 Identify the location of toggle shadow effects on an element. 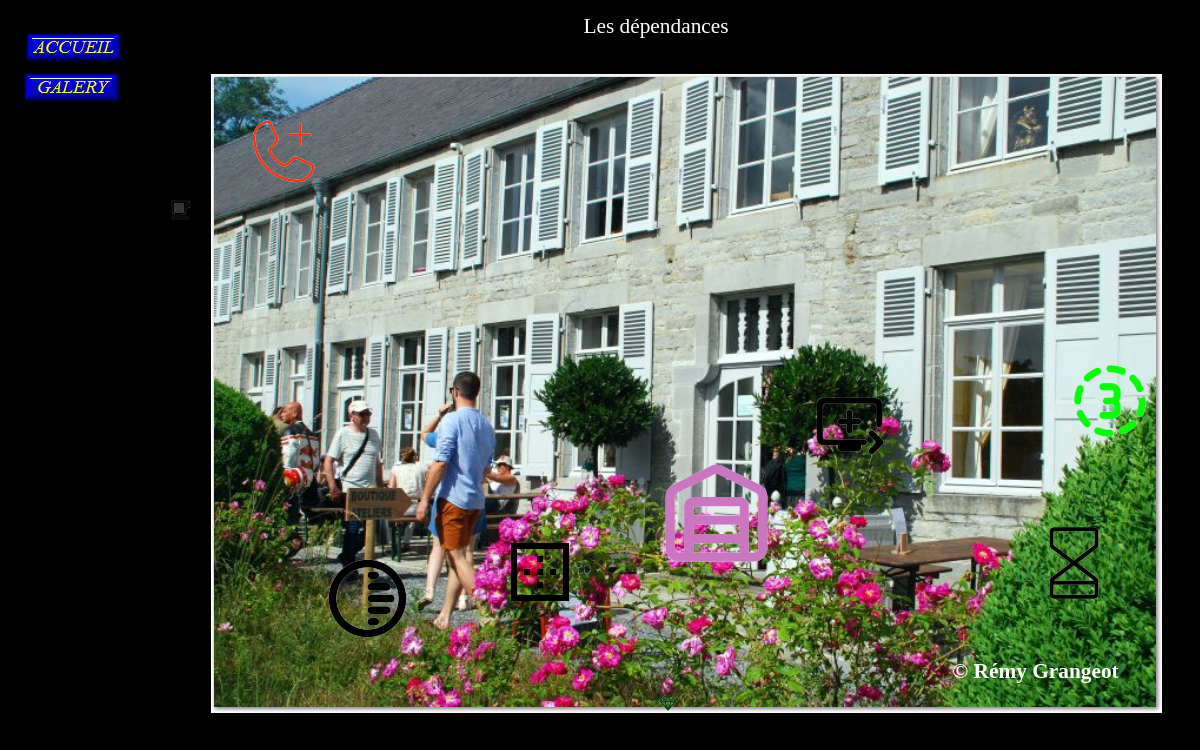
(367, 598).